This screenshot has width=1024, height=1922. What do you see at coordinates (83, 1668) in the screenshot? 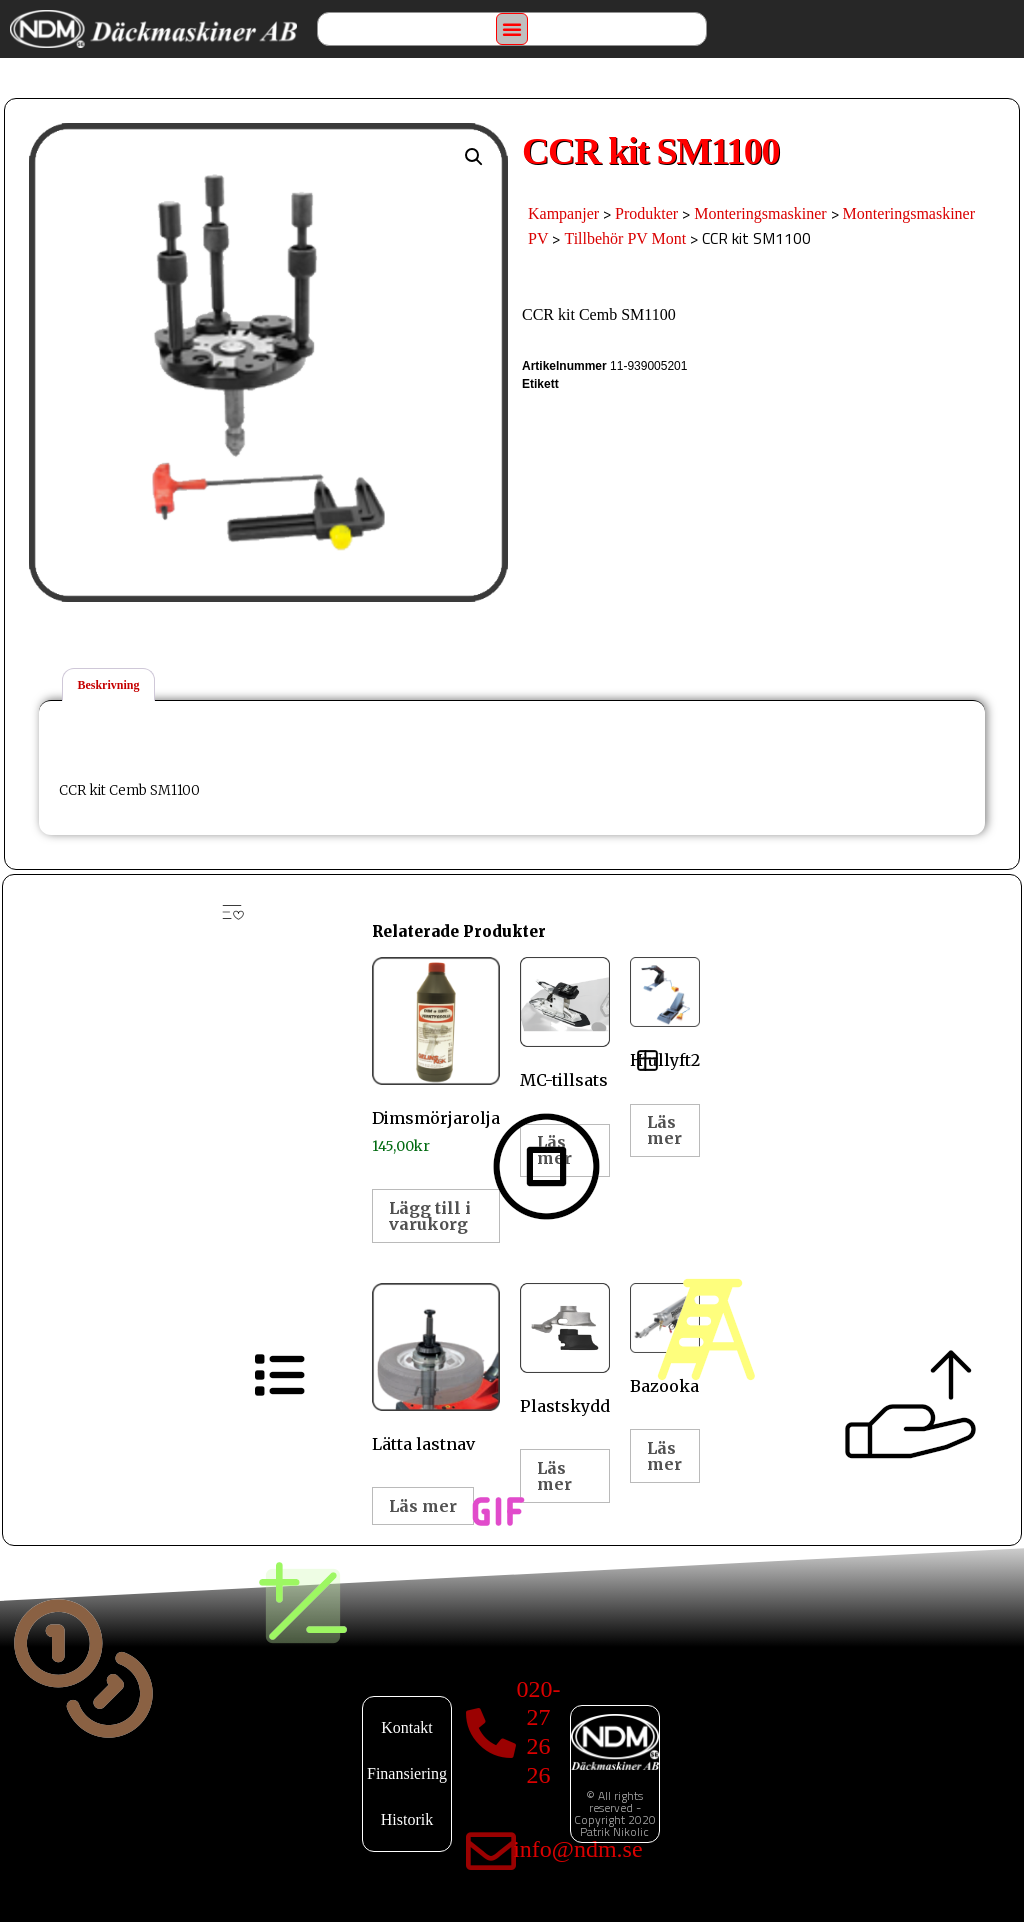
I see `view your coin balance or currency` at bounding box center [83, 1668].